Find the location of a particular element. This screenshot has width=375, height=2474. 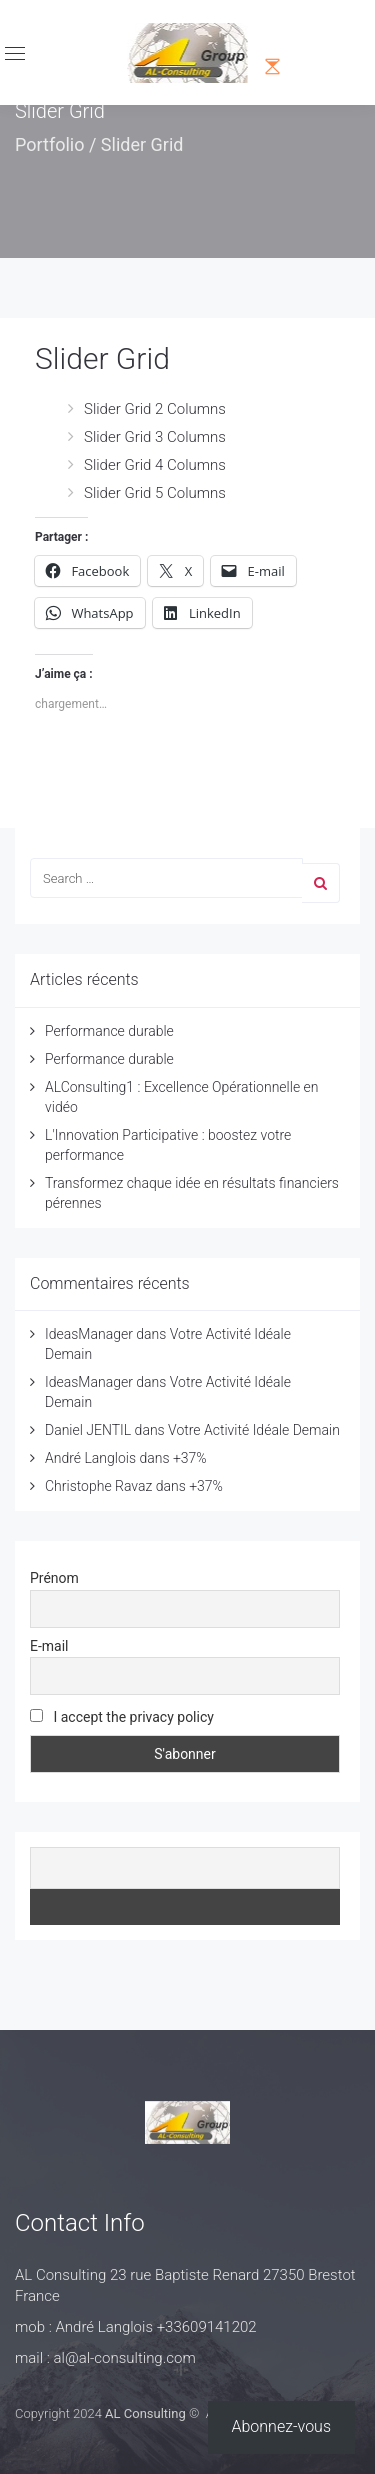

indicates high time remaining is located at coordinates (272, 66).